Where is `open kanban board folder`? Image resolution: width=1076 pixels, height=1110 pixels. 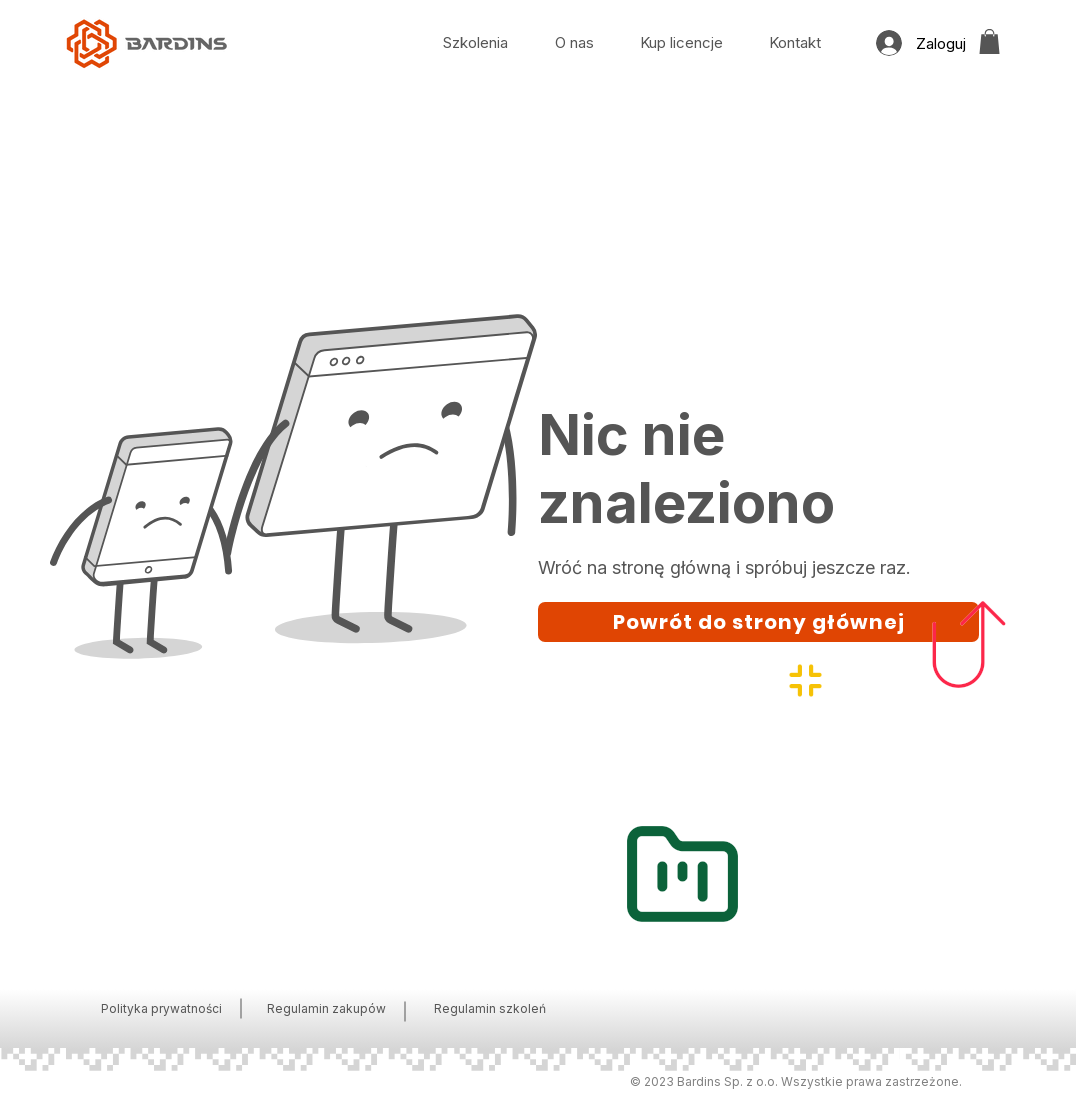
open kanban board folder is located at coordinates (682, 876).